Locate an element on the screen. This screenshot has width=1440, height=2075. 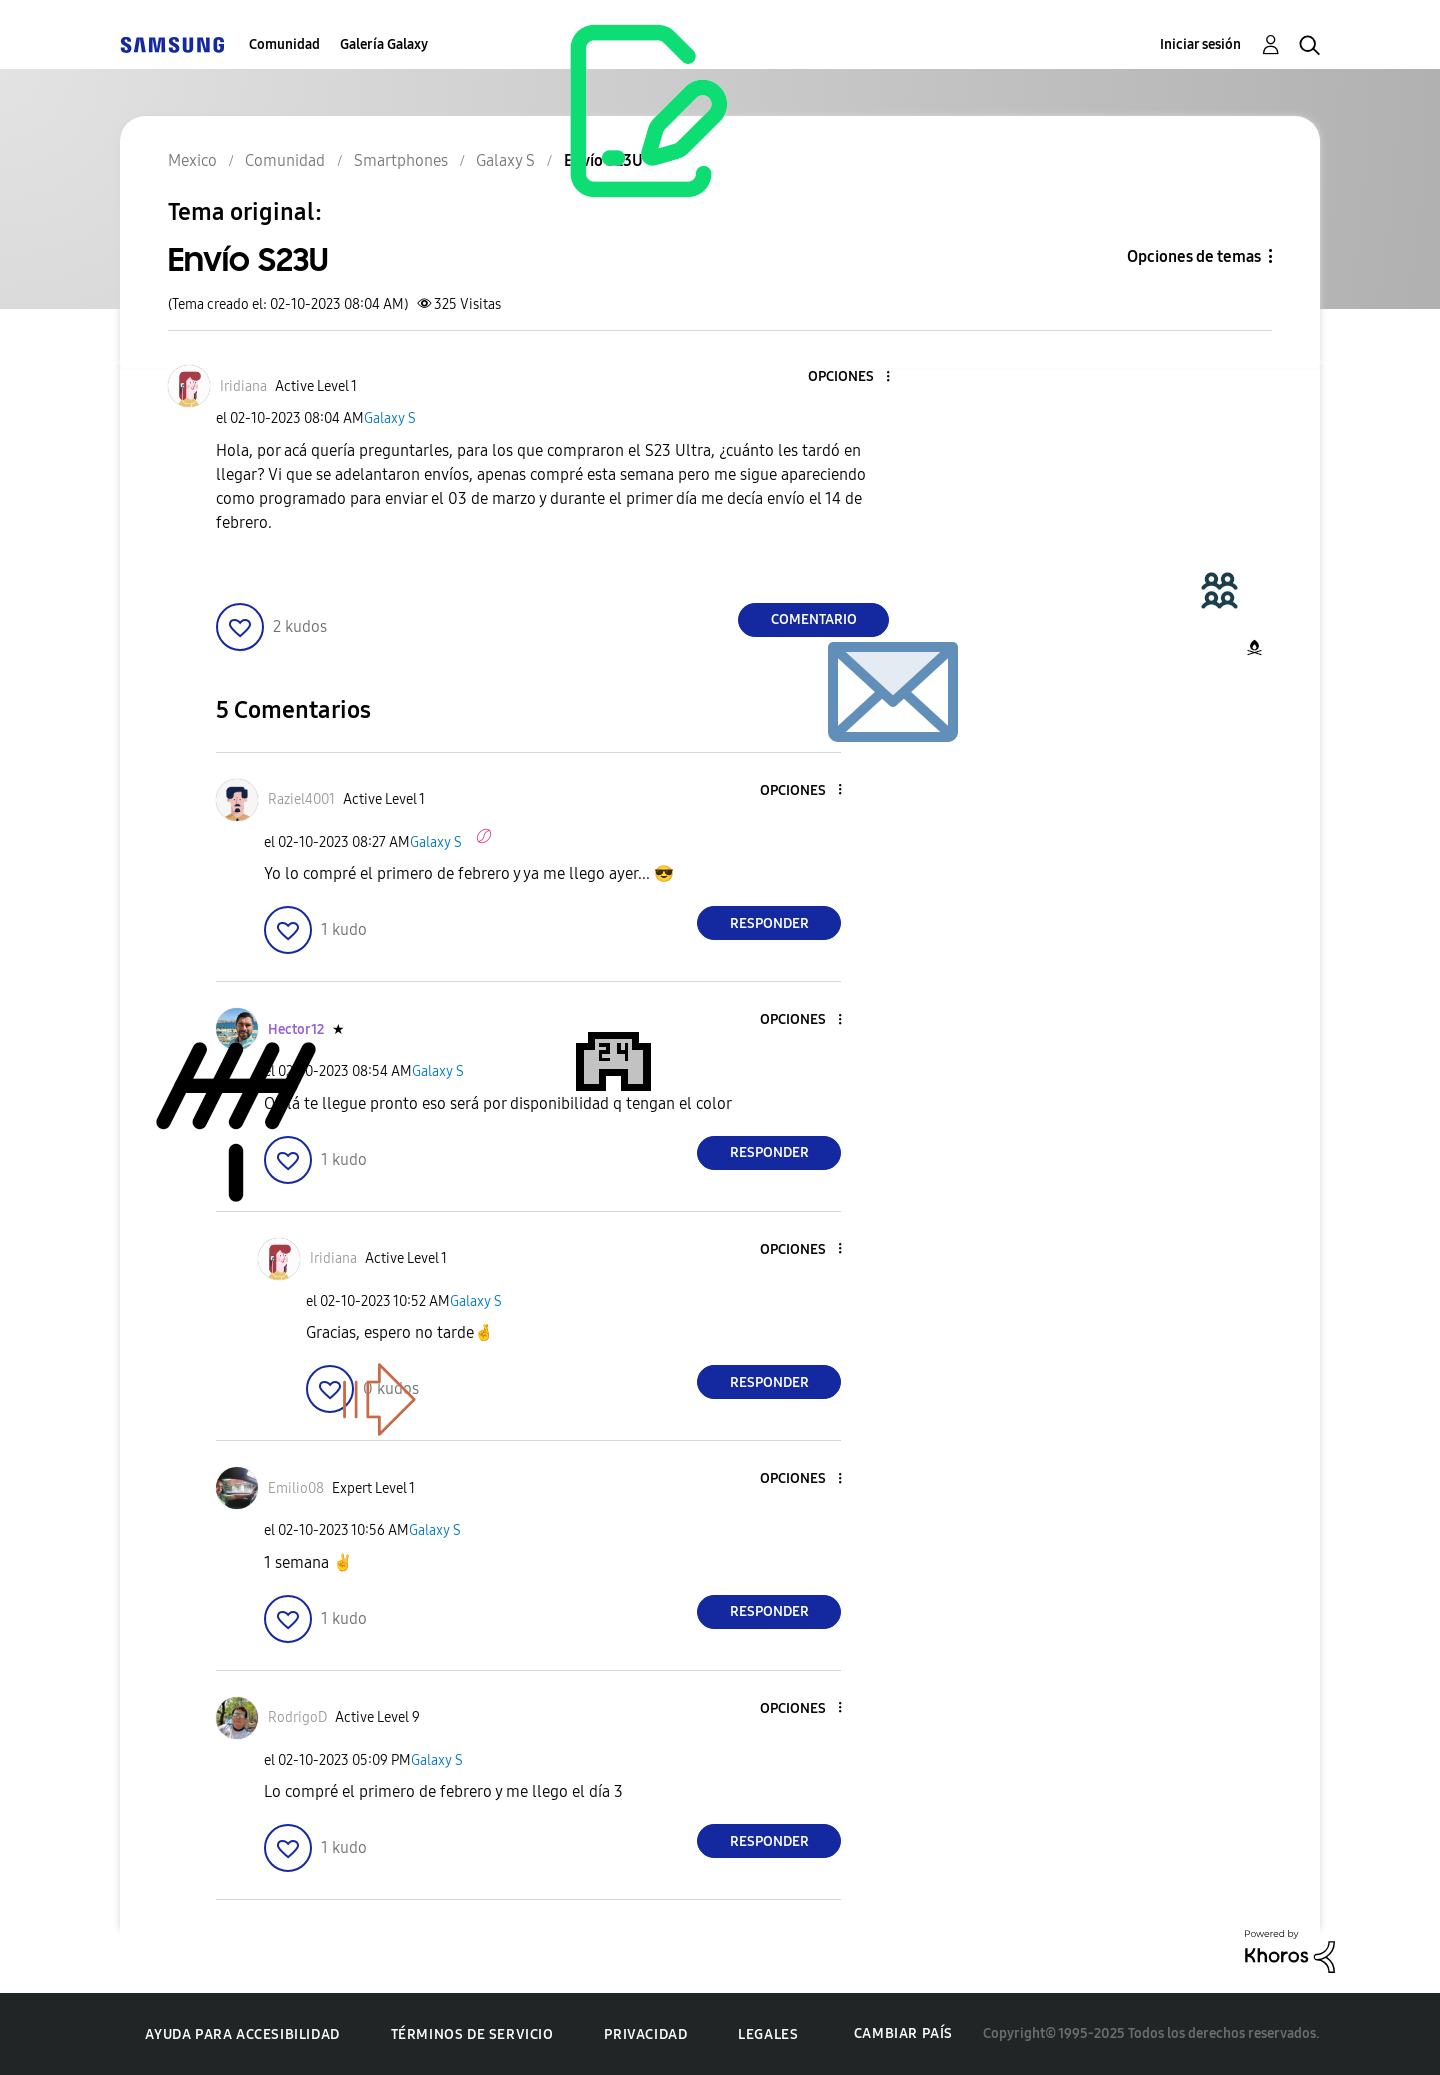
view all team members is located at coordinates (1219, 590).